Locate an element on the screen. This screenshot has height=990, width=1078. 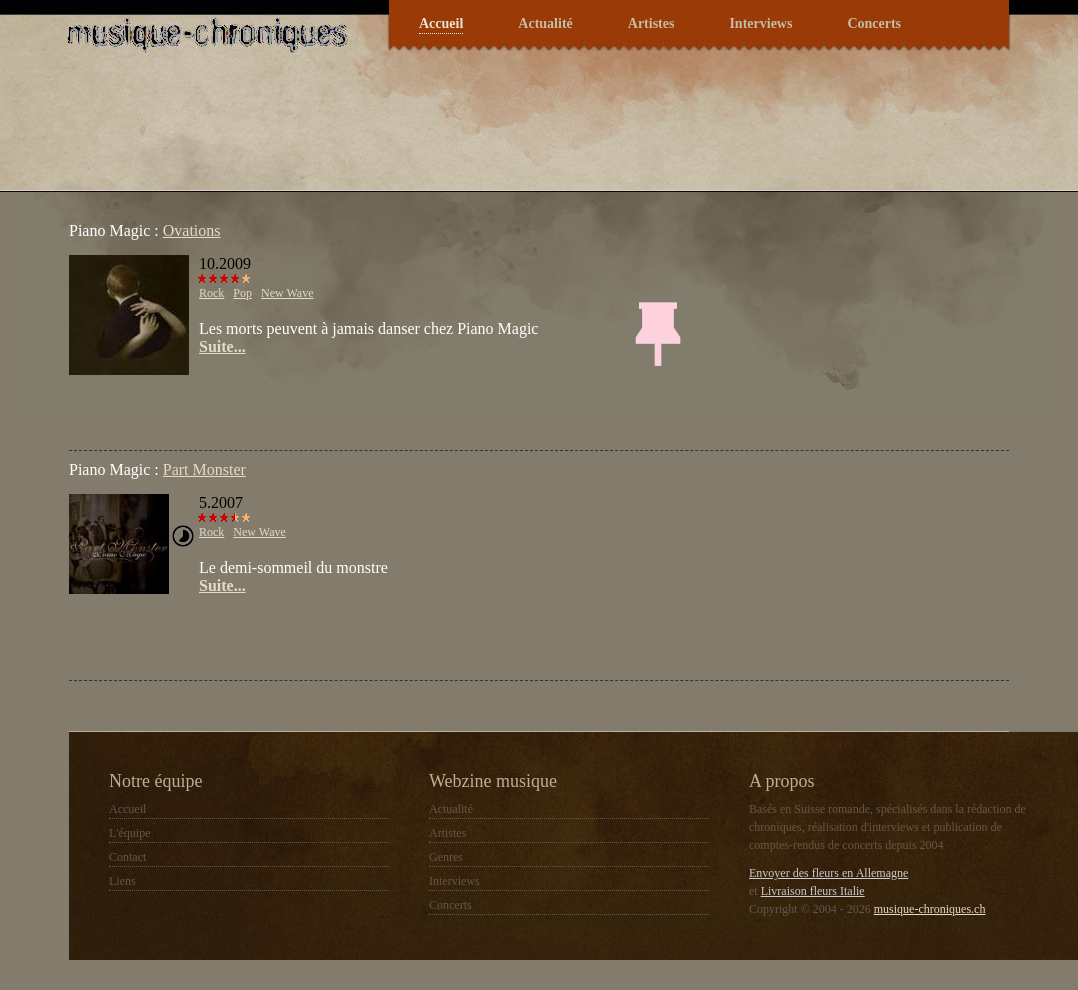
pin an item to keep it visible is located at coordinates (658, 331).